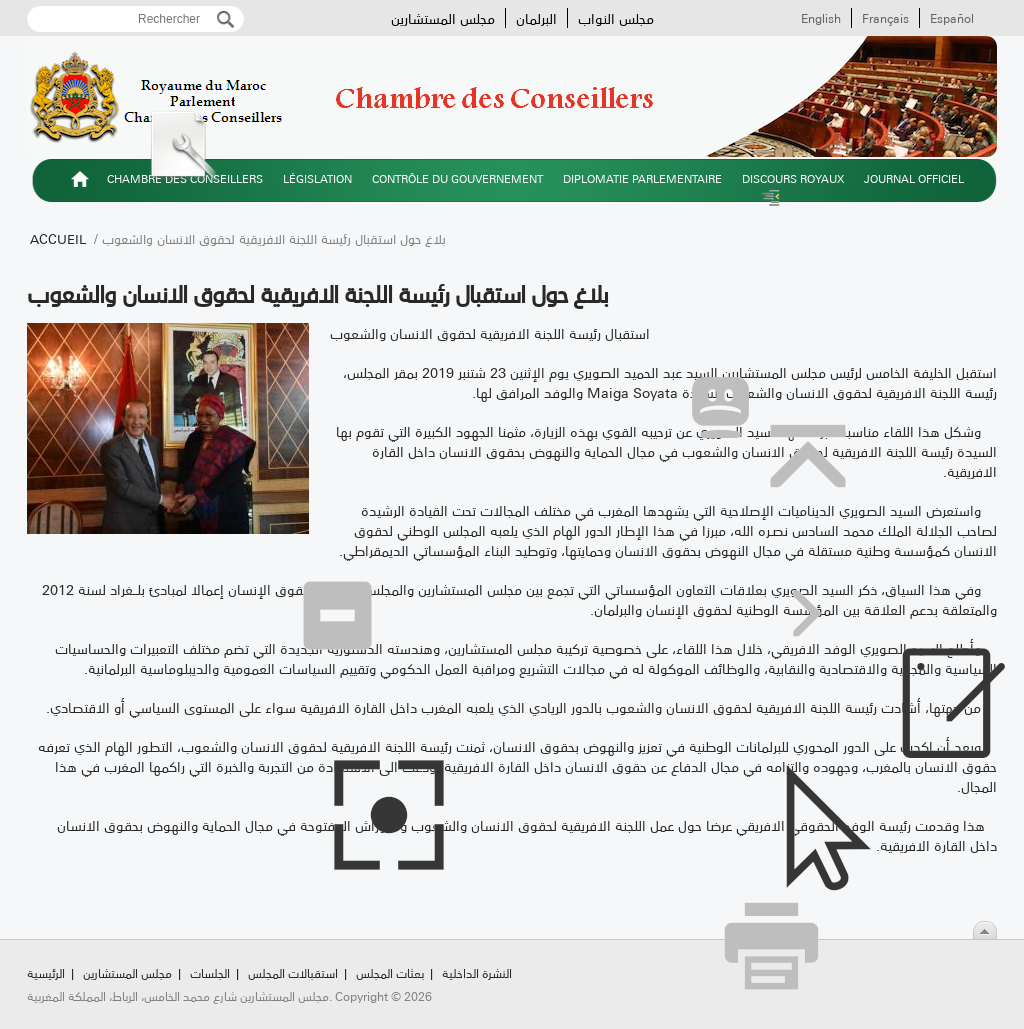 This screenshot has height=1029, width=1024. What do you see at coordinates (808, 613) in the screenshot?
I see `go to next item or page` at bounding box center [808, 613].